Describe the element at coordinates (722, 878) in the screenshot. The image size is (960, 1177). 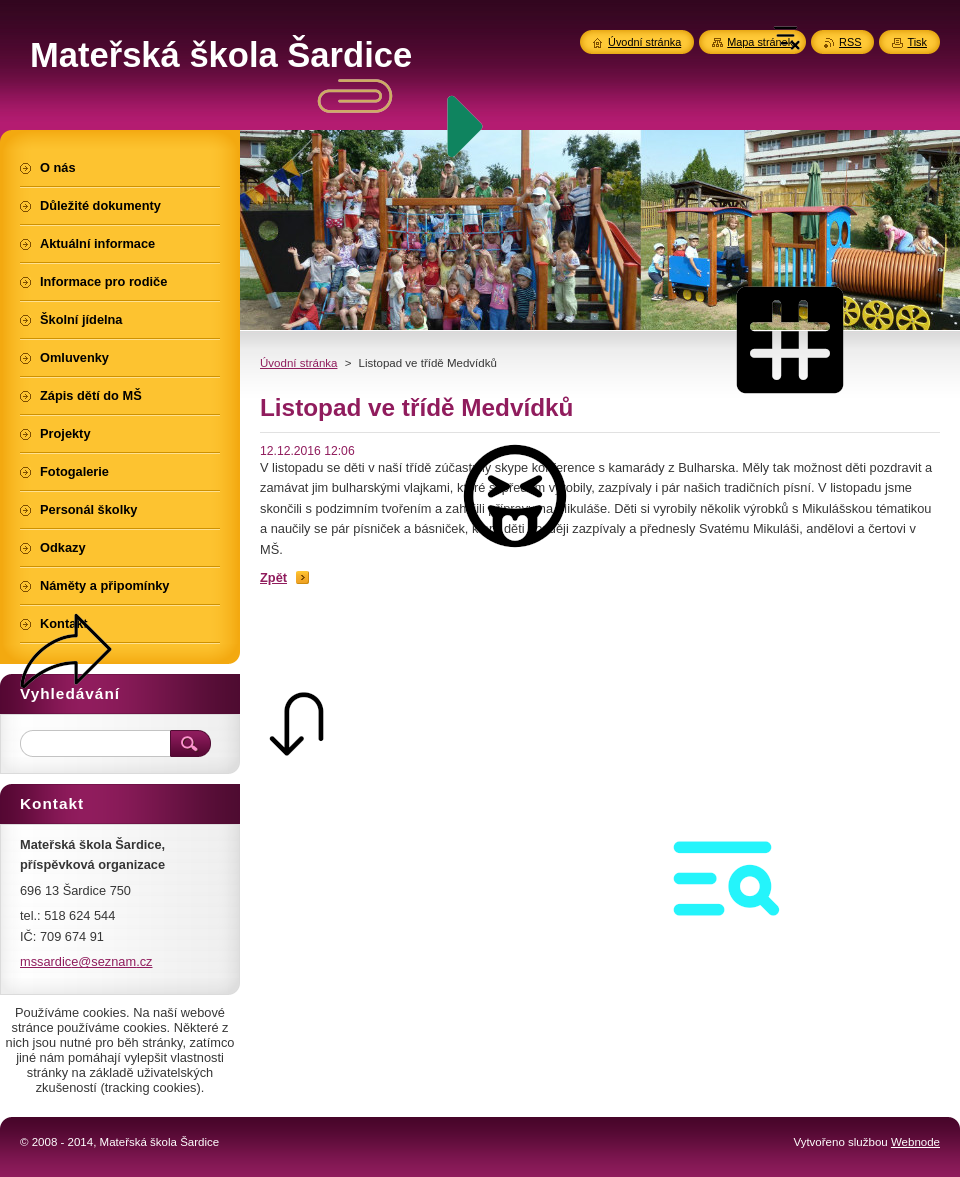
I see `search within a list` at that location.